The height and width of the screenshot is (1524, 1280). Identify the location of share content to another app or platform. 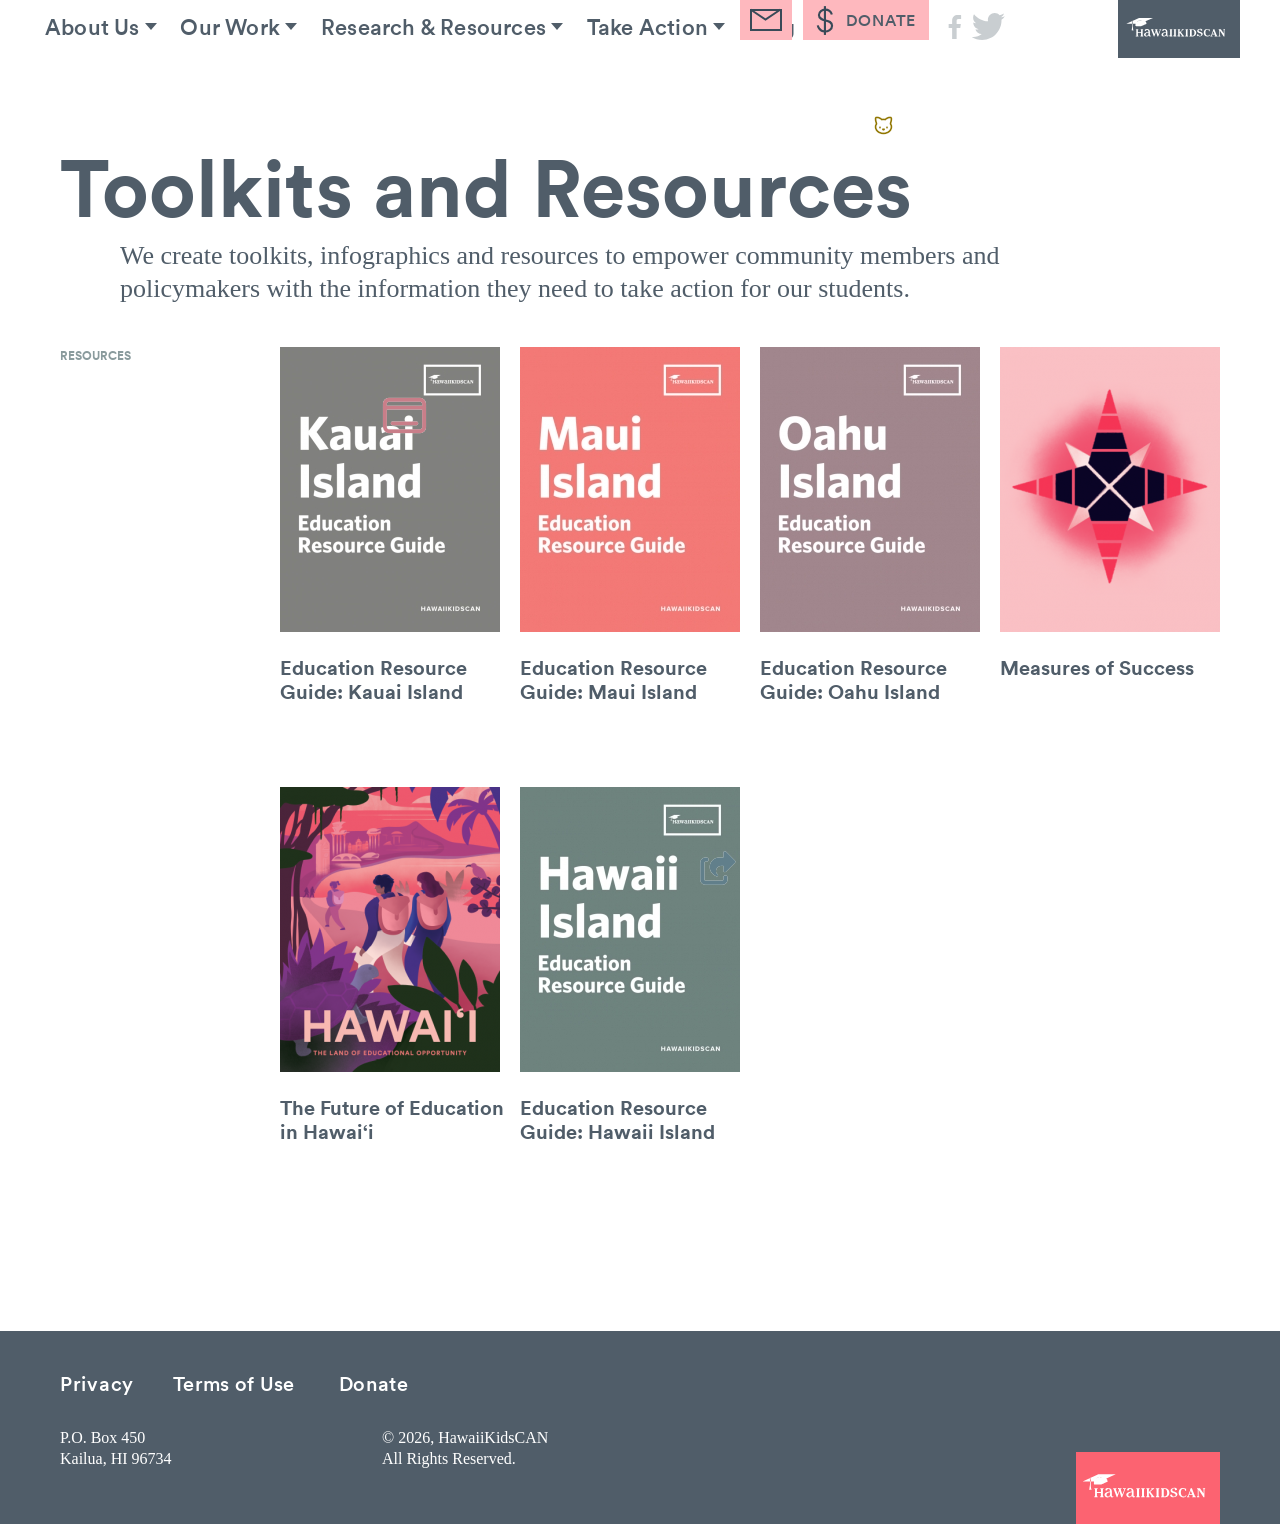
(717, 868).